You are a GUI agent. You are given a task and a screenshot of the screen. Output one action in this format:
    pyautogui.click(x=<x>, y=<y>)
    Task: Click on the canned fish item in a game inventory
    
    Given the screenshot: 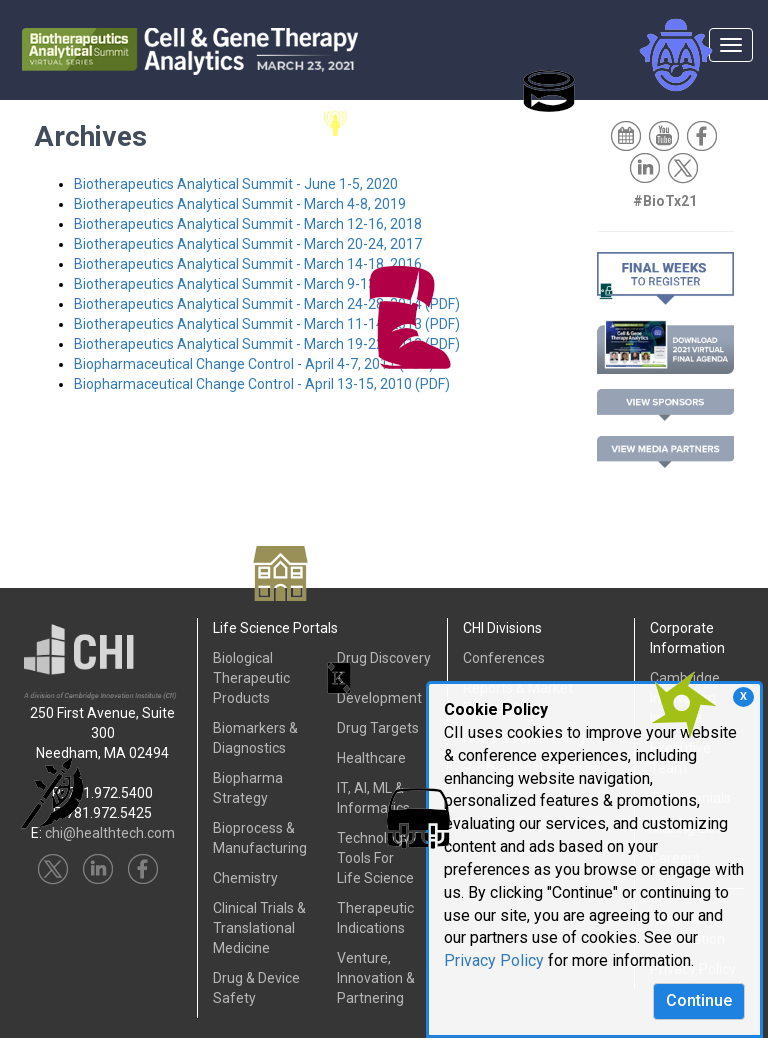 What is the action you would take?
    pyautogui.click(x=549, y=91)
    